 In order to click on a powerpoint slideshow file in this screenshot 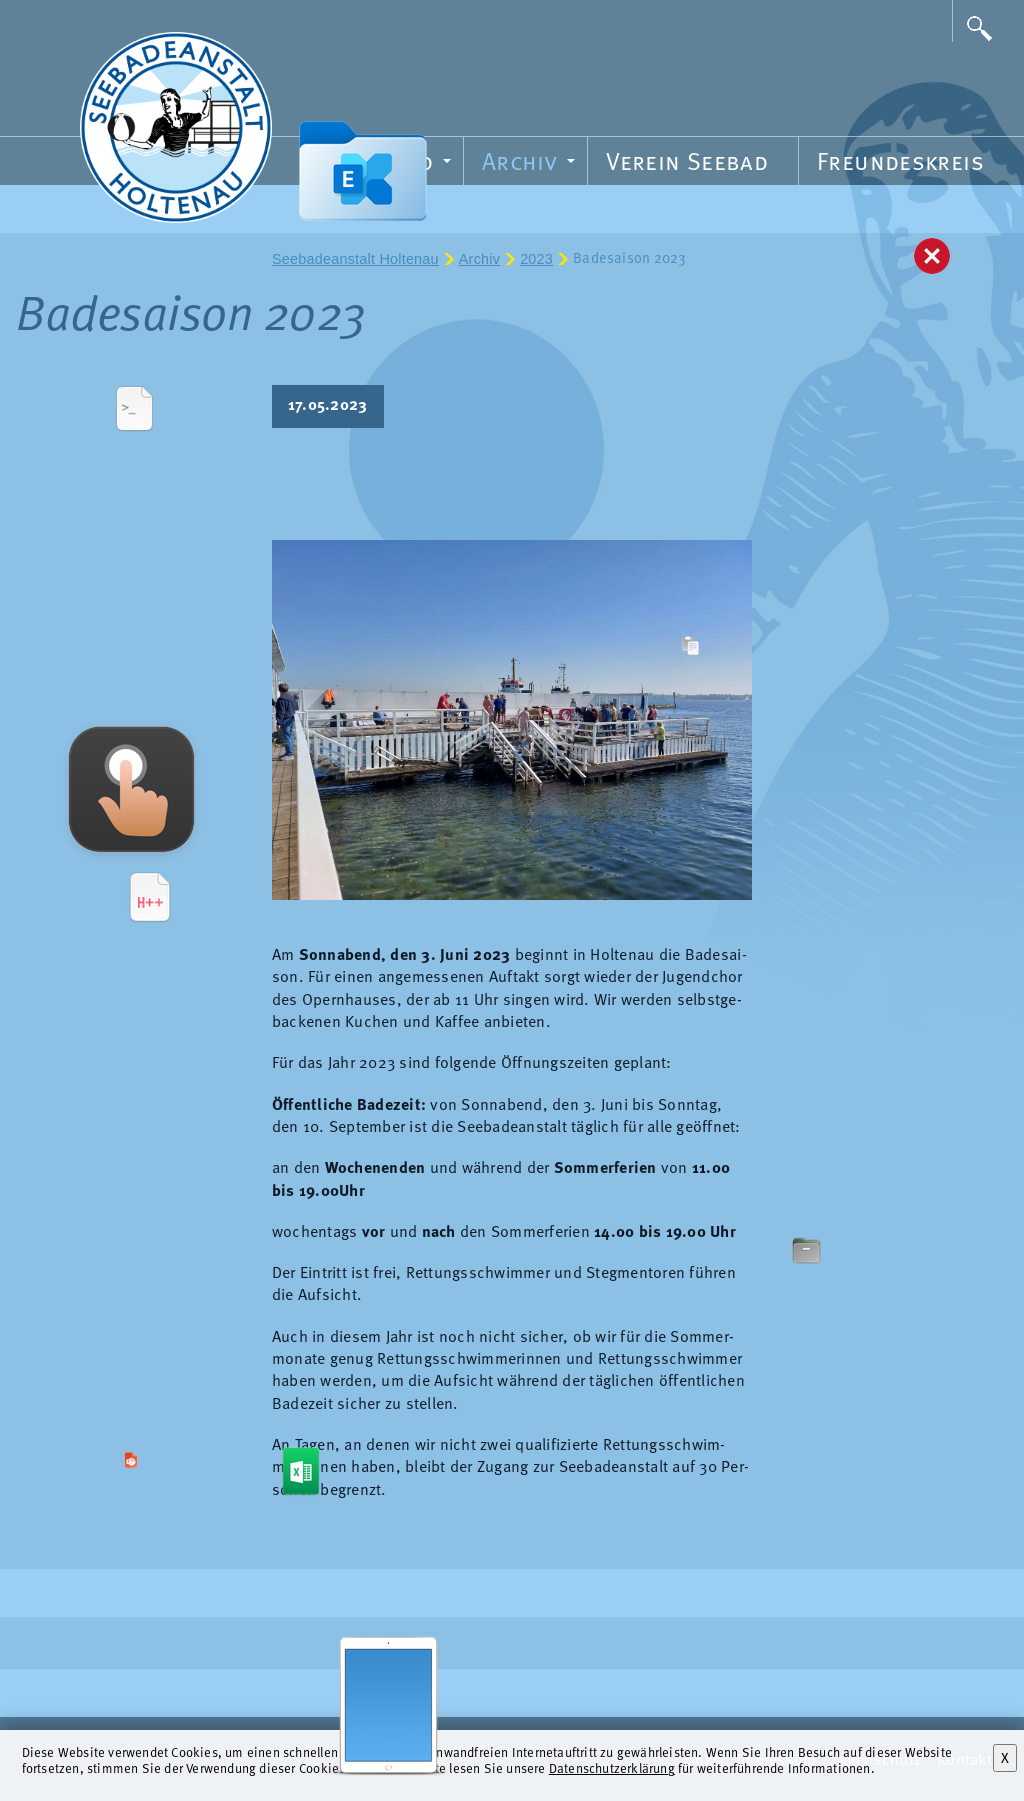, I will do `click(131, 1460)`.